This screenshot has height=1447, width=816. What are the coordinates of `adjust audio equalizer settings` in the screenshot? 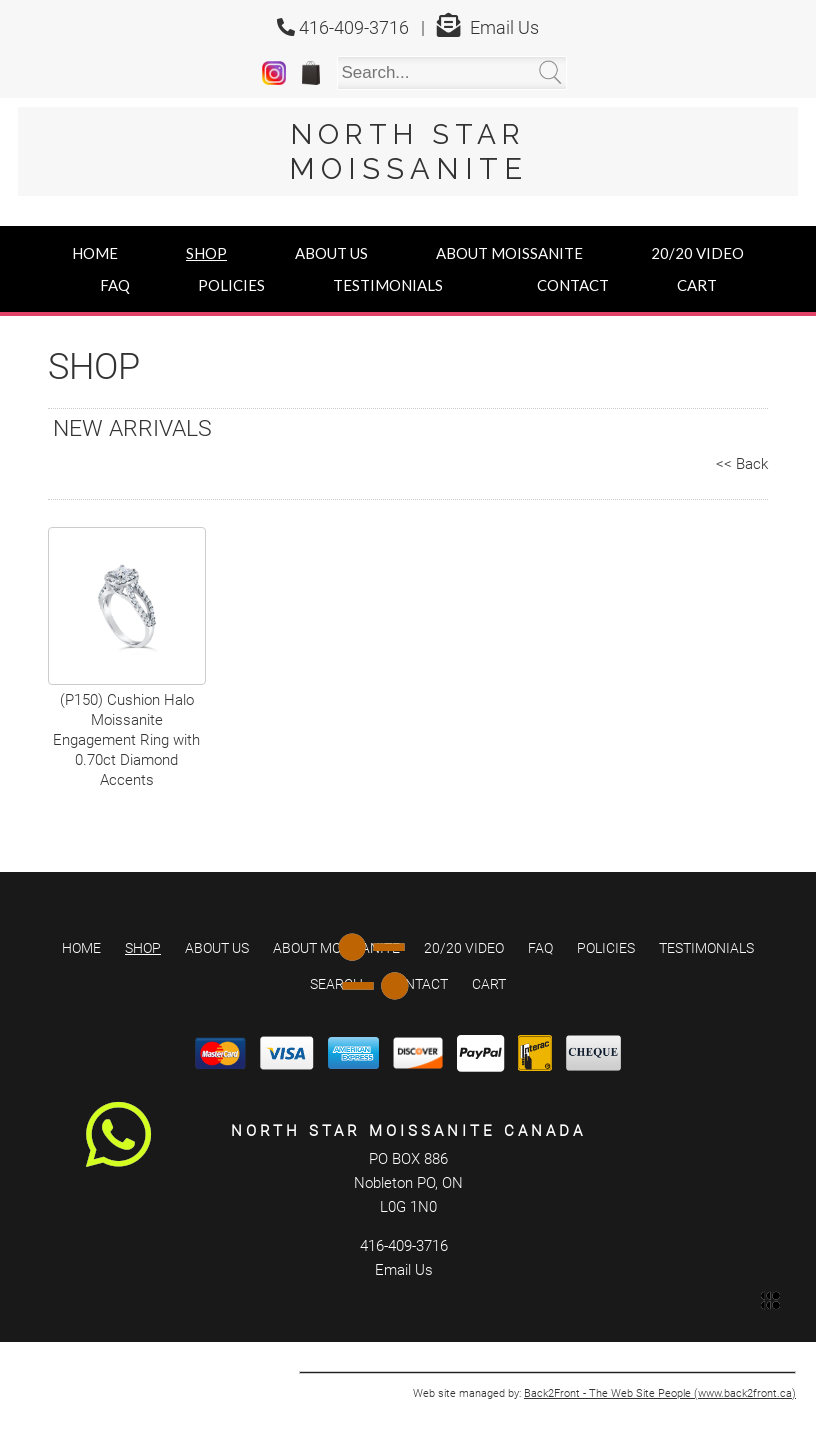 It's located at (373, 966).